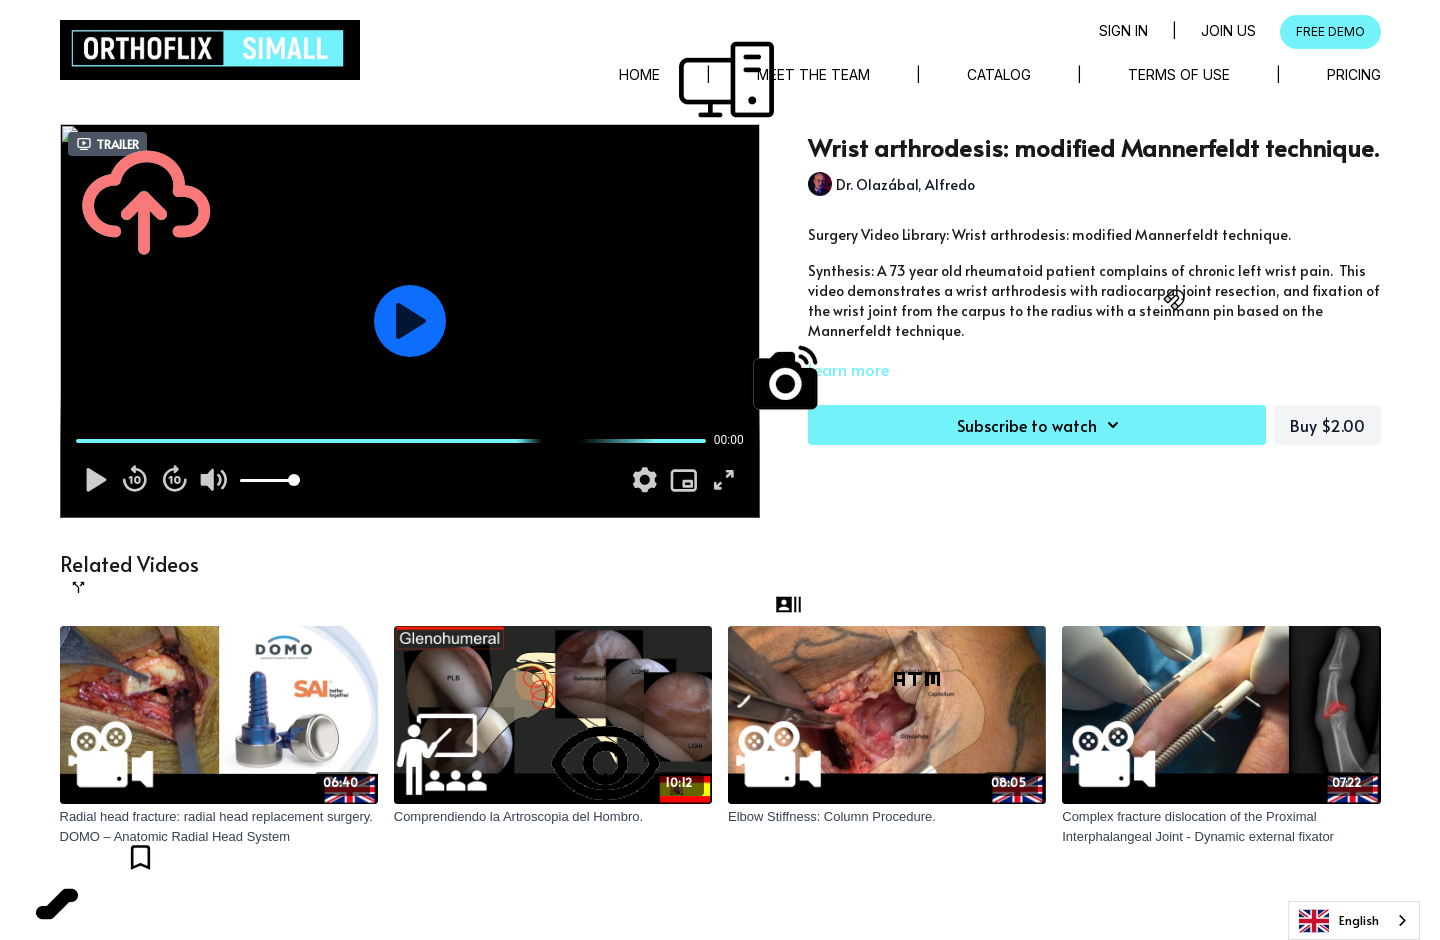  I want to click on view recently contacted people, so click(788, 604).